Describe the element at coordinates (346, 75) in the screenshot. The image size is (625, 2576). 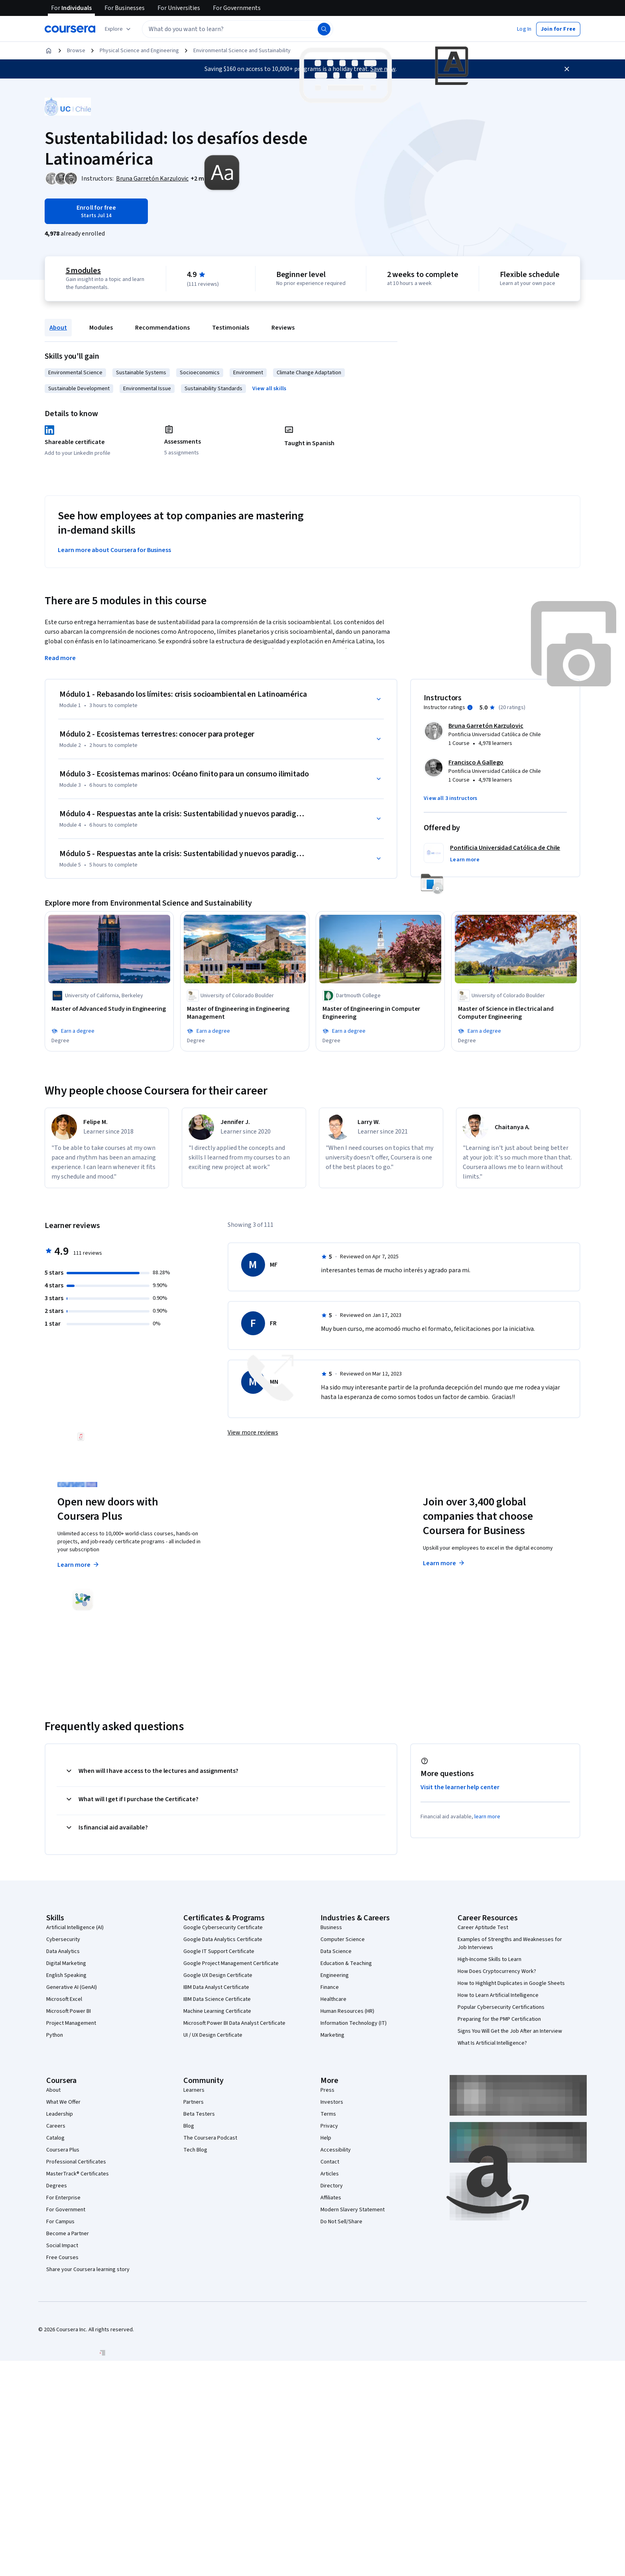
I see `virtual keyboard is disabled` at that location.